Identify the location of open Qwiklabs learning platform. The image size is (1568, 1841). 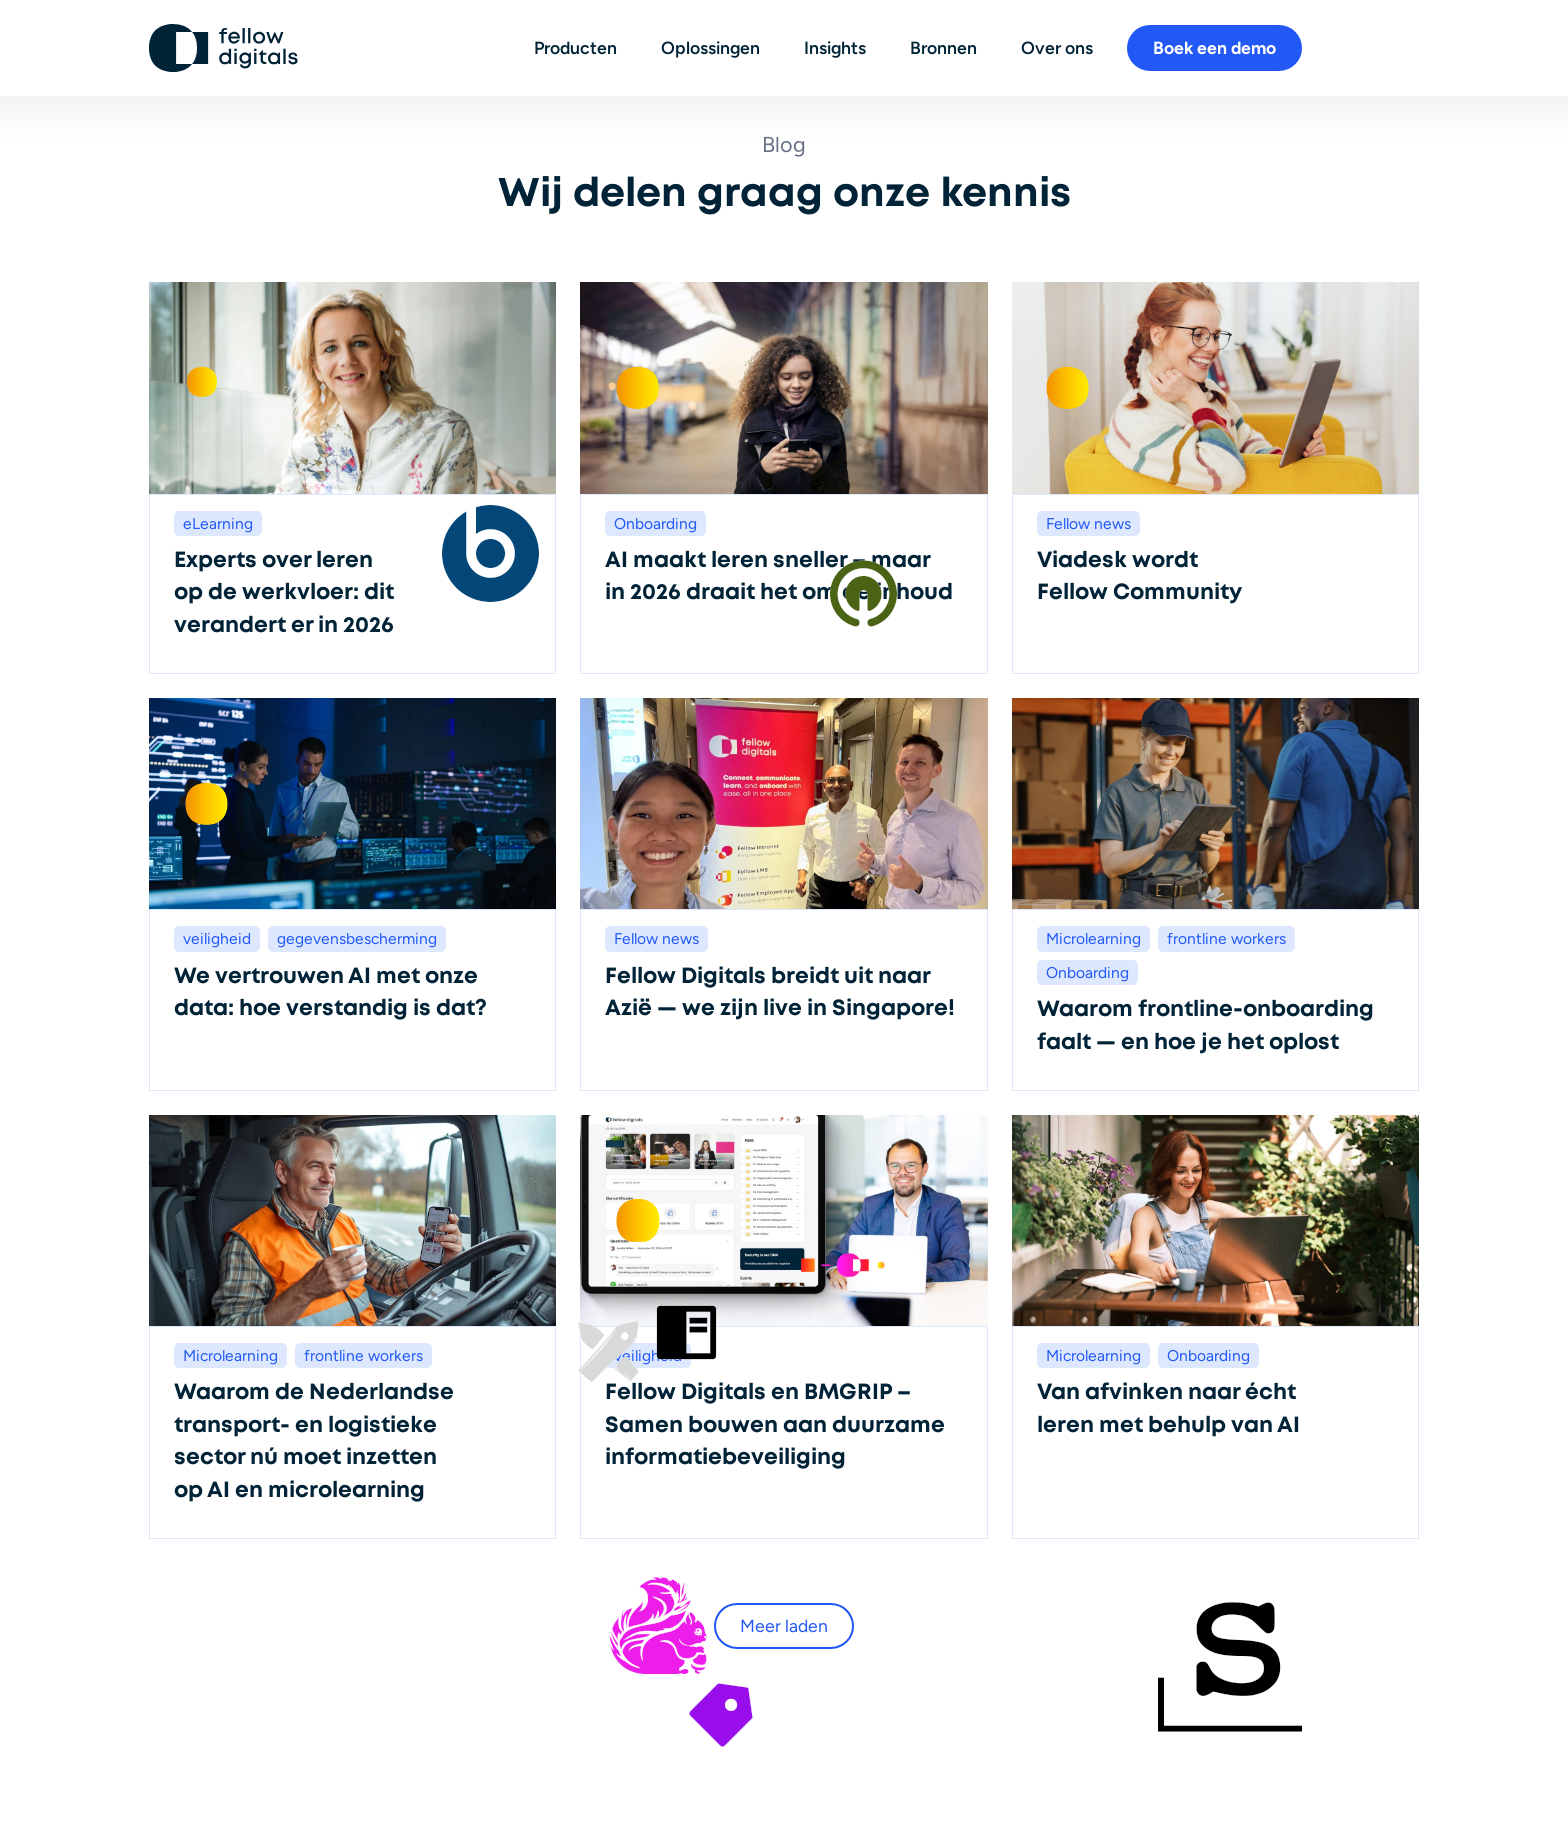
(863, 593).